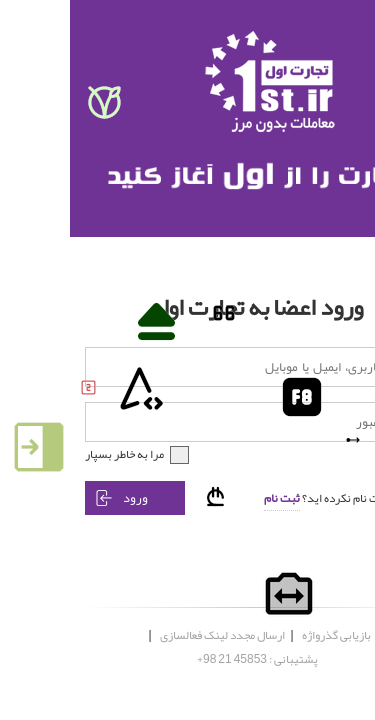 This screenshot has height=720, width=375. What do you see at coordinates (302, 397) in the screenshot?
I see `Facebook F8 developer conference logo or branding` at bounding box center [302, 397].